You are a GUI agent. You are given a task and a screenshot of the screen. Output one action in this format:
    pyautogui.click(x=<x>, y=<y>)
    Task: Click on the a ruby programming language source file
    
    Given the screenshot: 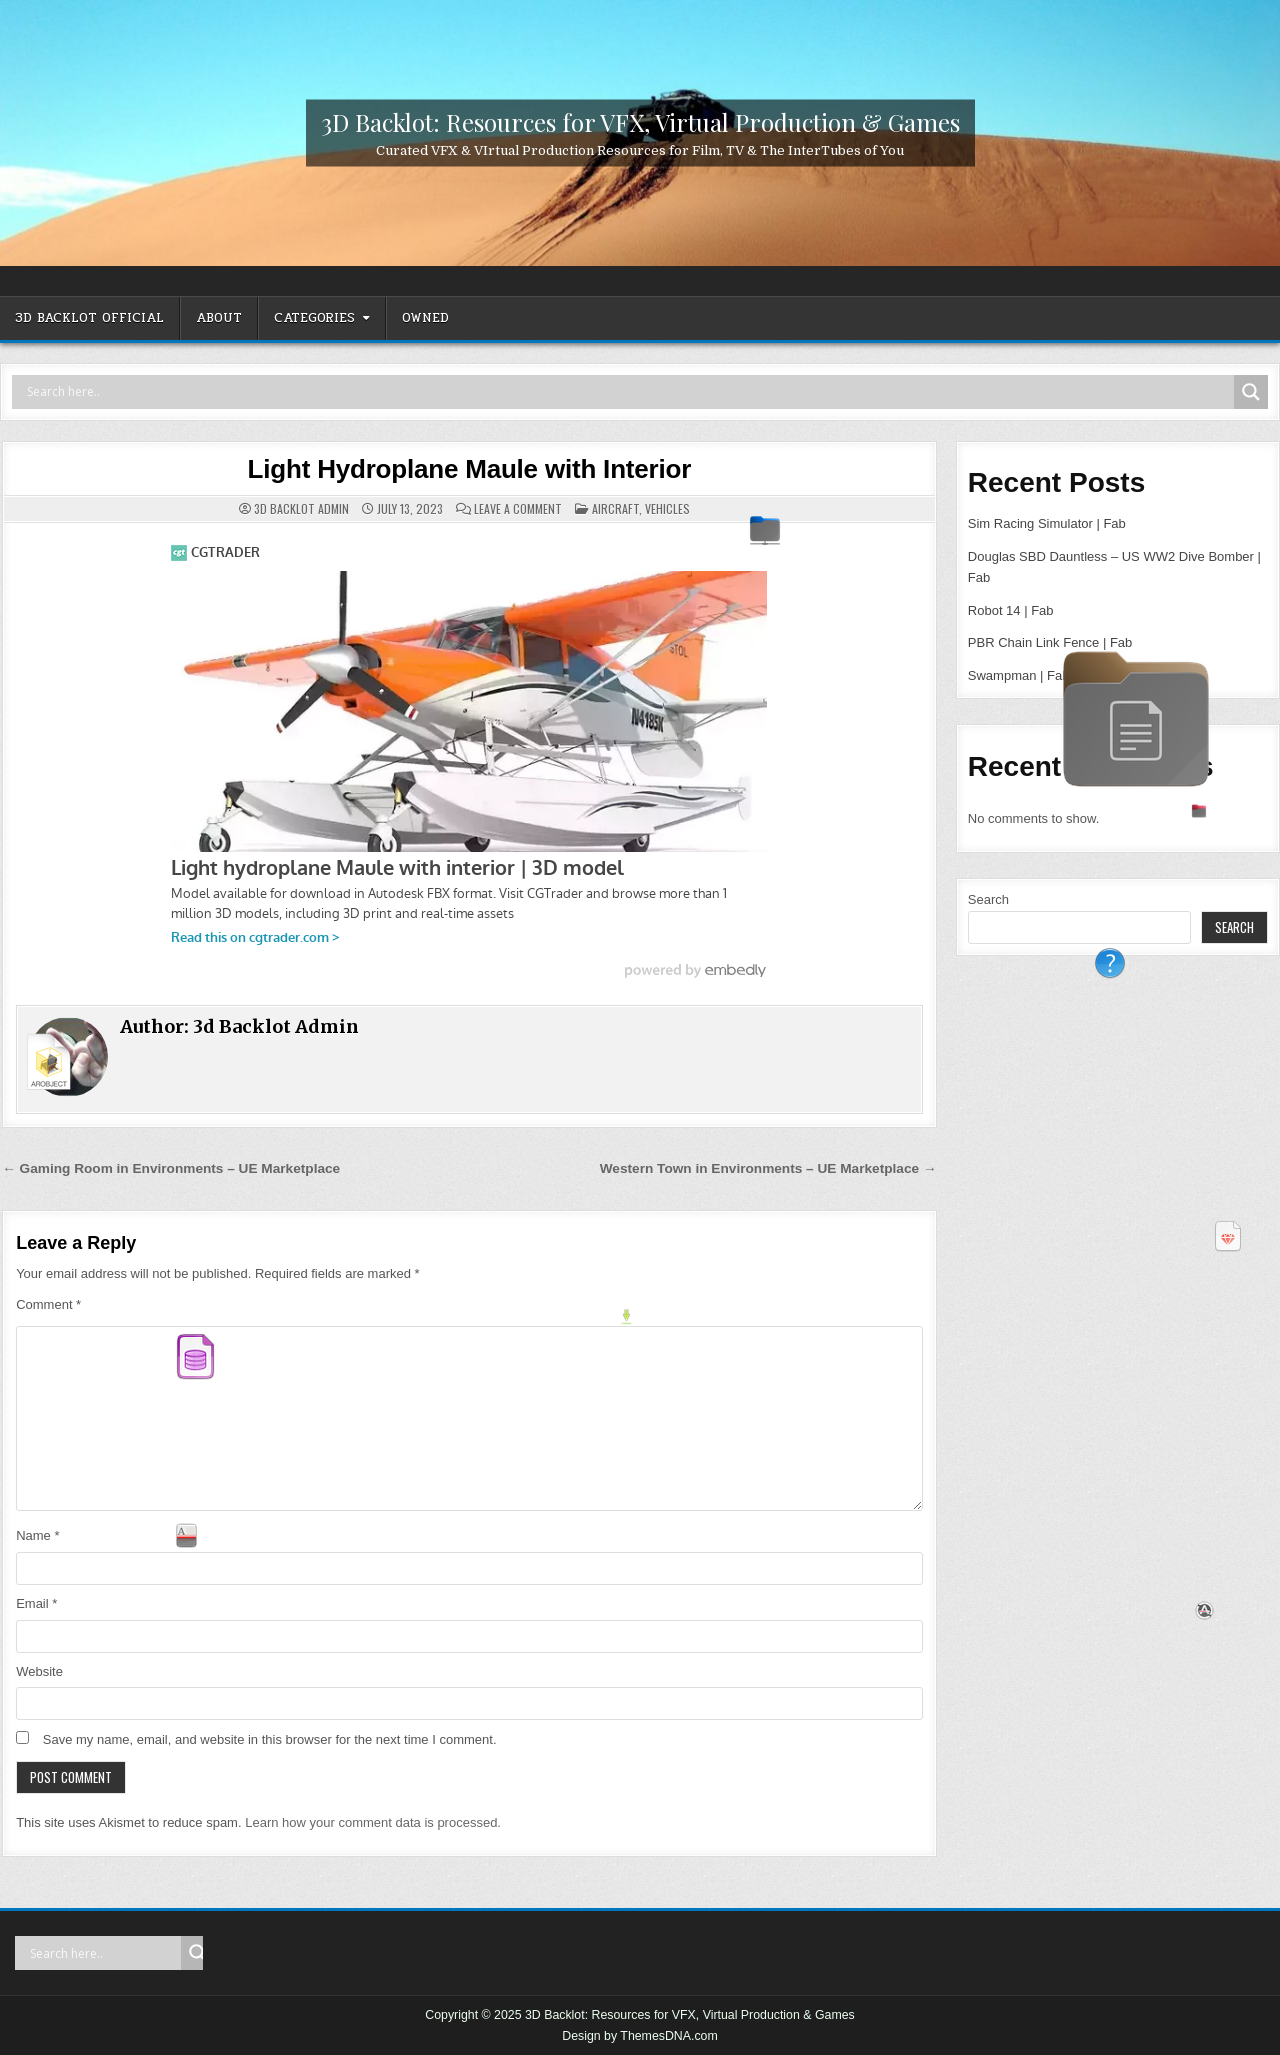 What is the action you would take?
    pyautogui.click(x=1228, y=1236)
    